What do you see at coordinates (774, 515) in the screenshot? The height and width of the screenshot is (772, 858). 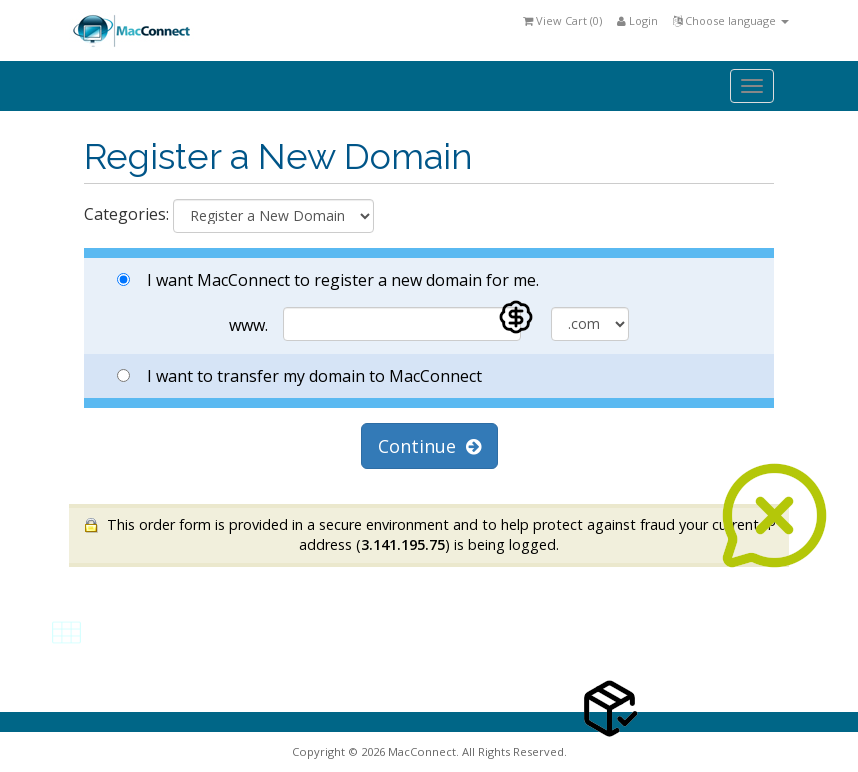 I see `delete a message or conversation` at bounding box center [774, 515].